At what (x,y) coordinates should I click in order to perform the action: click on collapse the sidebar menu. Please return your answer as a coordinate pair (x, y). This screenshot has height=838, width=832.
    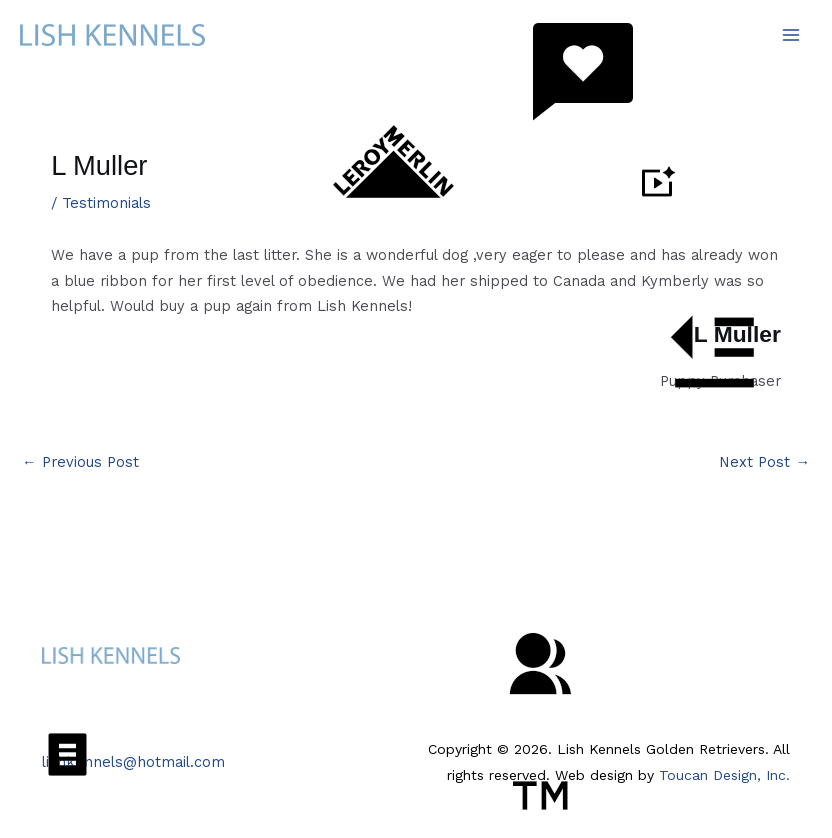
    Looking at the image, I should click on (714, 352).